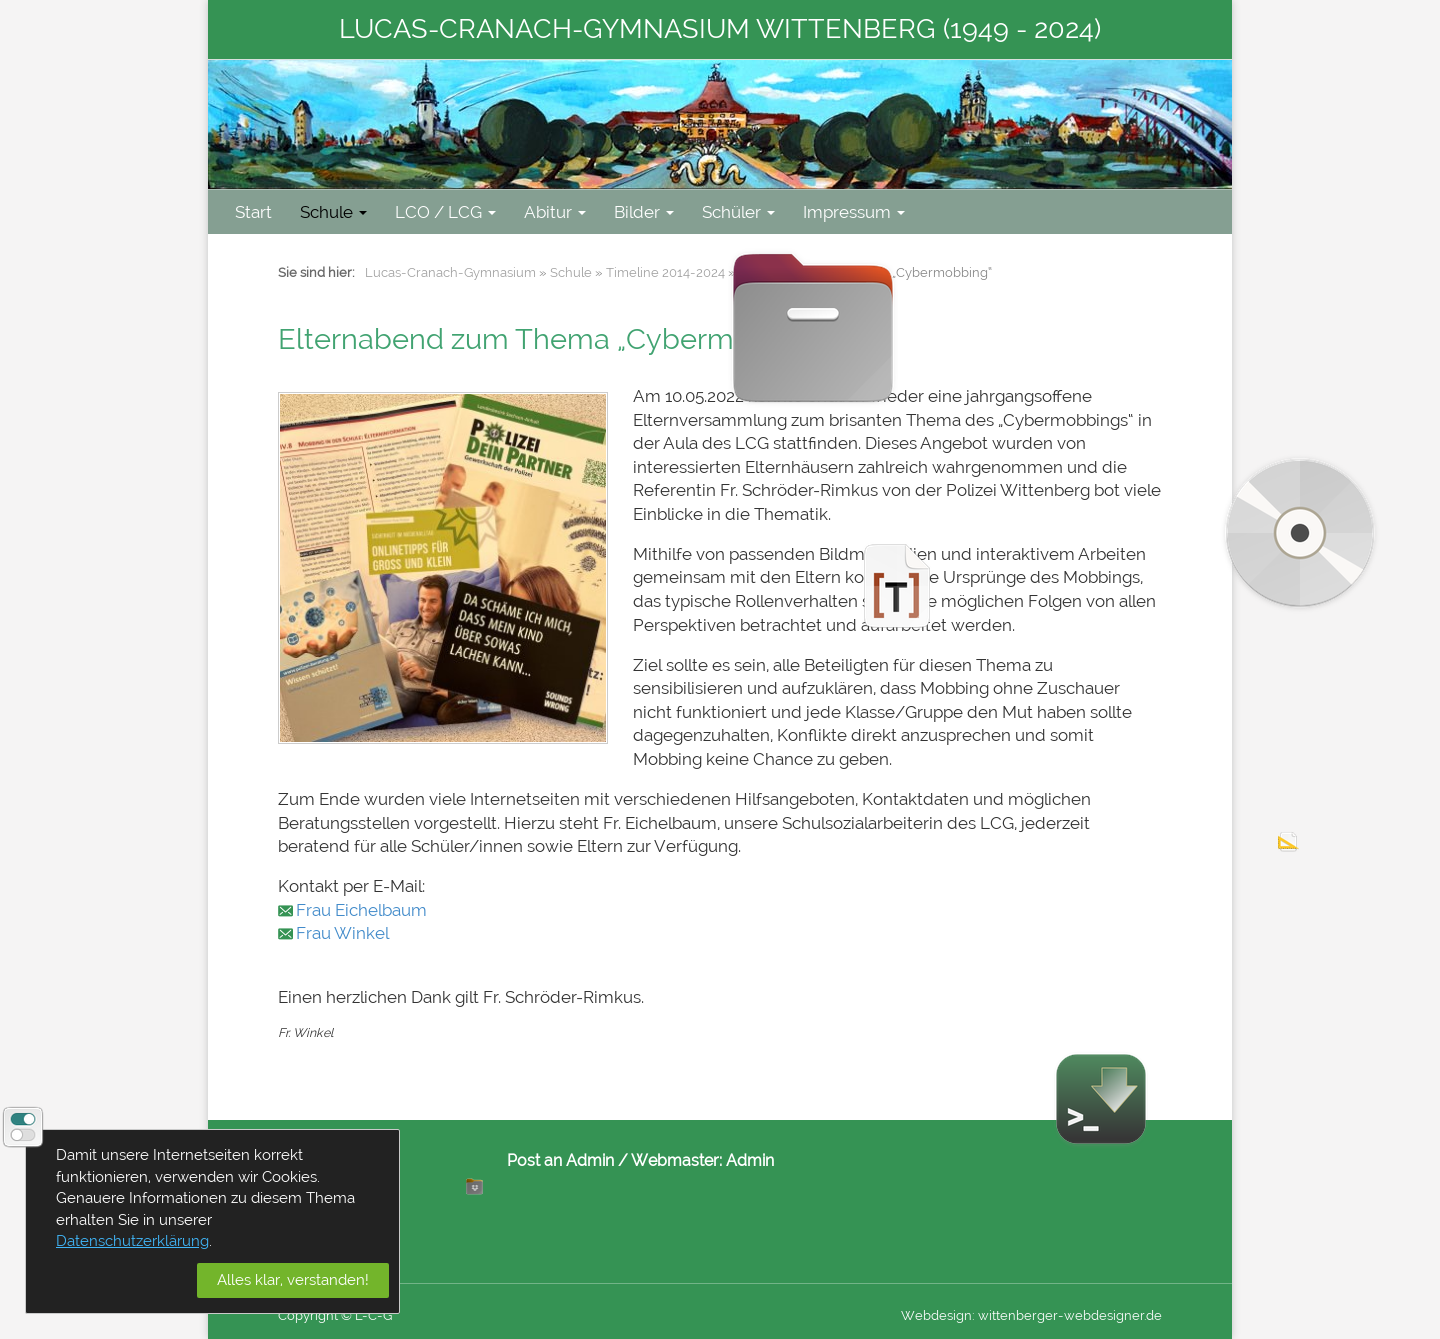 Image resolution: width=1440 pixels, height=1339 pixels. Describe the element at coordinates (897, 586) in the screenshot. I see `a toml configuration file` at that location.